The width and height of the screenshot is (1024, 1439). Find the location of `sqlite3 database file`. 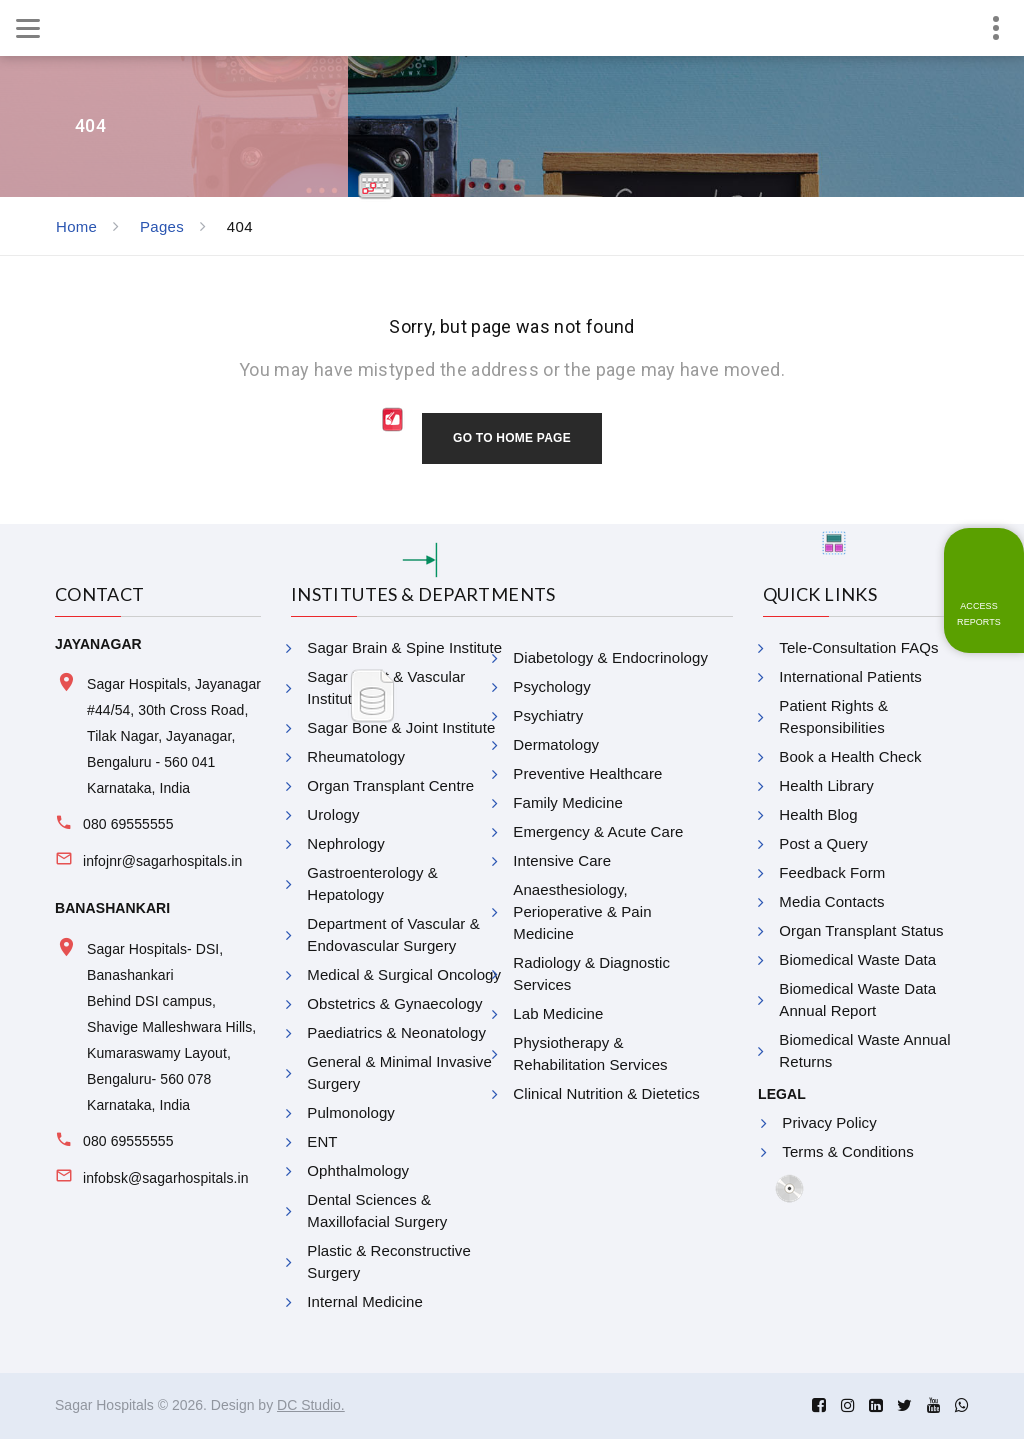

sqlite3 database file is located at coordinates (372, 695).